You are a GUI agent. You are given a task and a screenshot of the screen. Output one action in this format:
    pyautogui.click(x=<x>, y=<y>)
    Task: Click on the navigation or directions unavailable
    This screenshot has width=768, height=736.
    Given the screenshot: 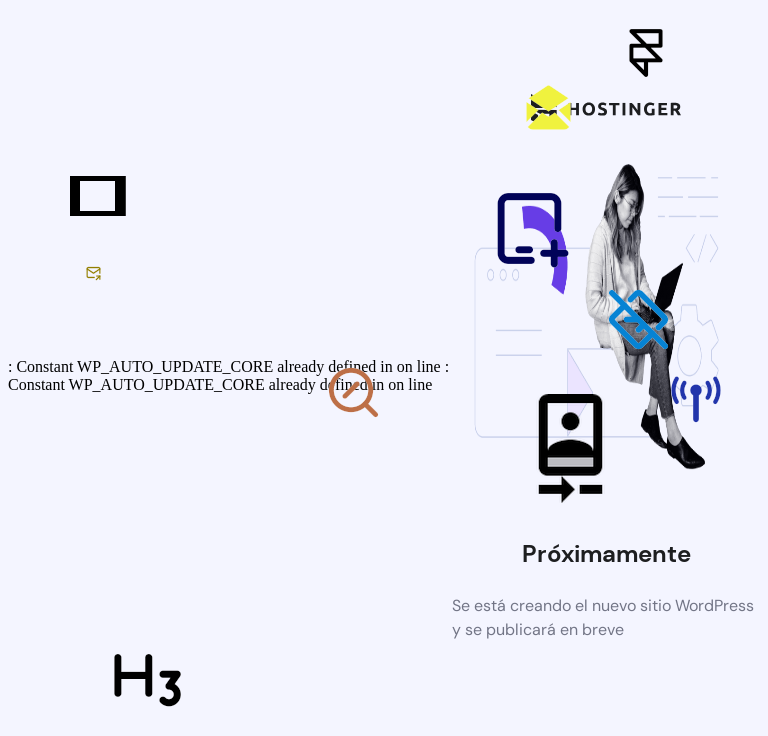 What is the action you would take?
    pyautogui.click(x=638, y=319)
    